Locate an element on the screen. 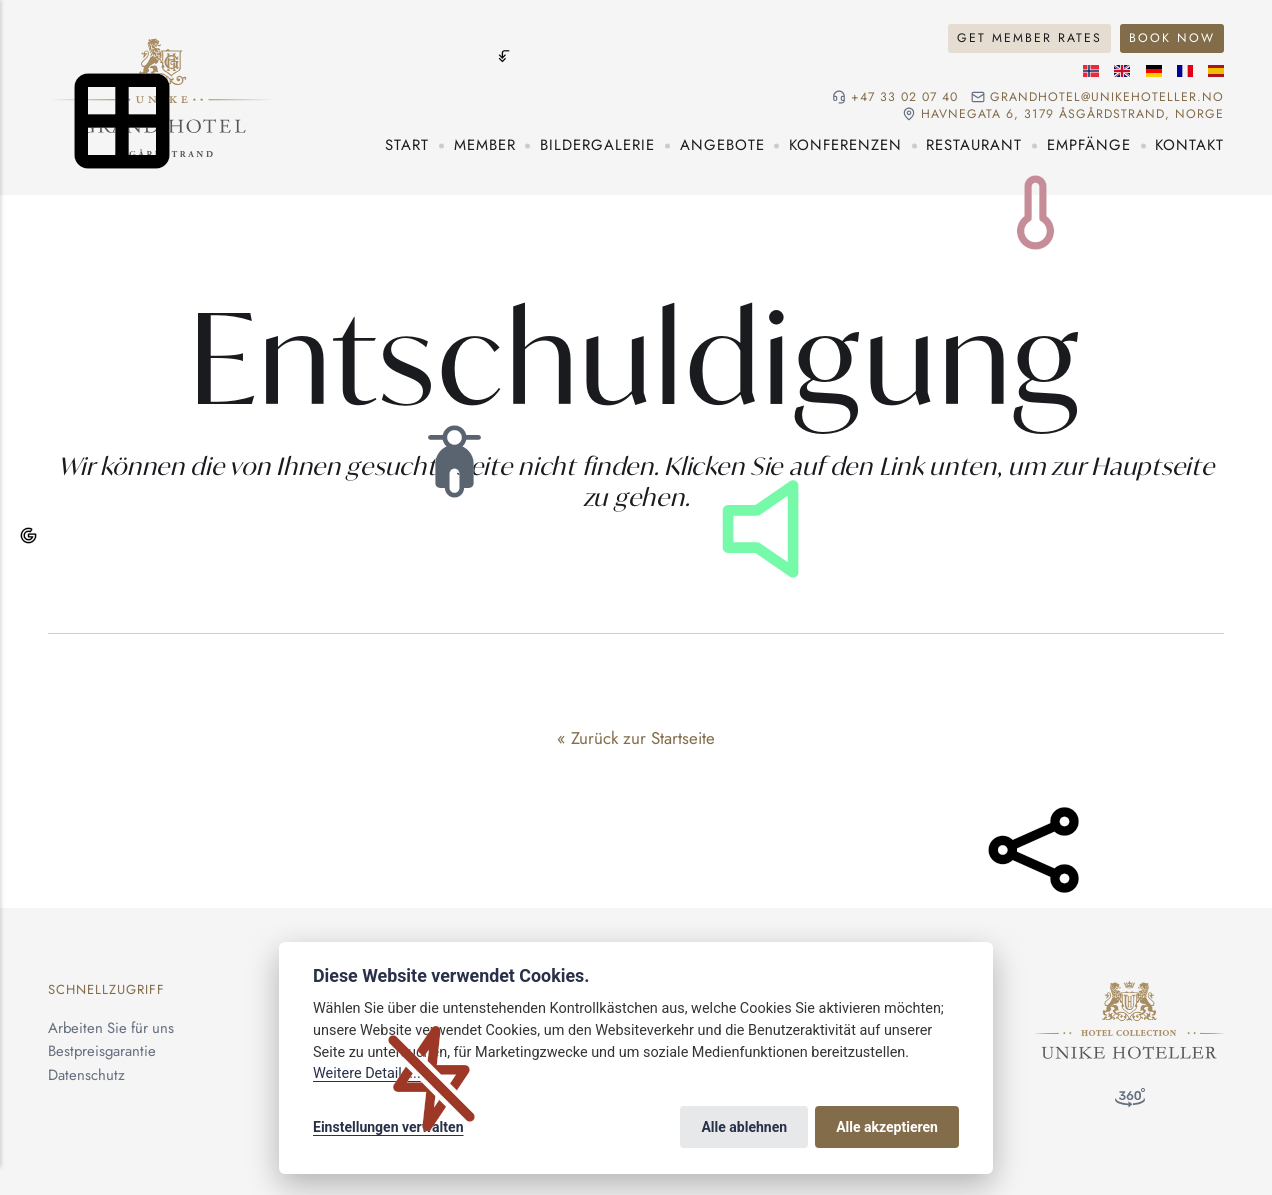 The width and height of the screenshot is (1272, 1195). sign in with Google is located at coordinates (28, 535).